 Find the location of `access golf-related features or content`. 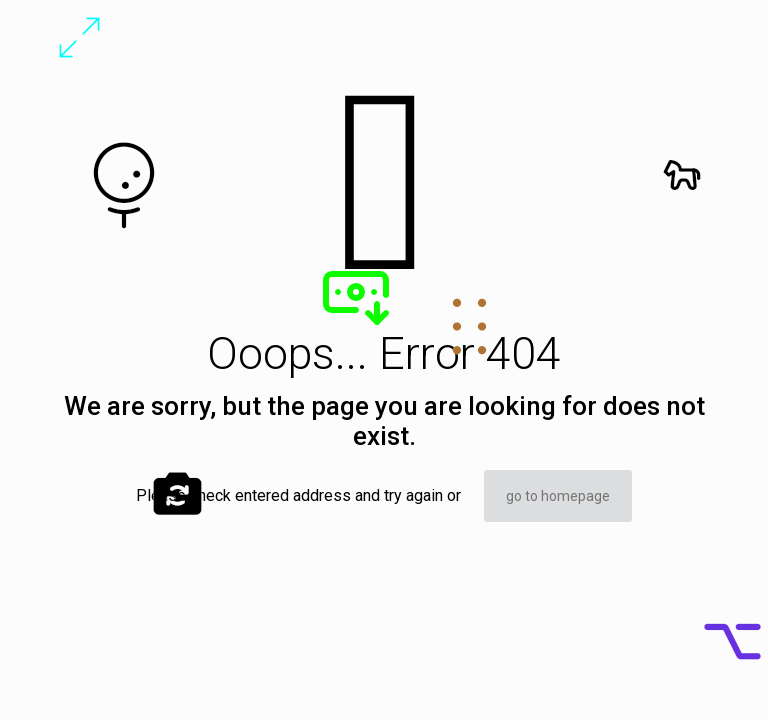

access golf-related features or content is located at coordinates (124, 184).